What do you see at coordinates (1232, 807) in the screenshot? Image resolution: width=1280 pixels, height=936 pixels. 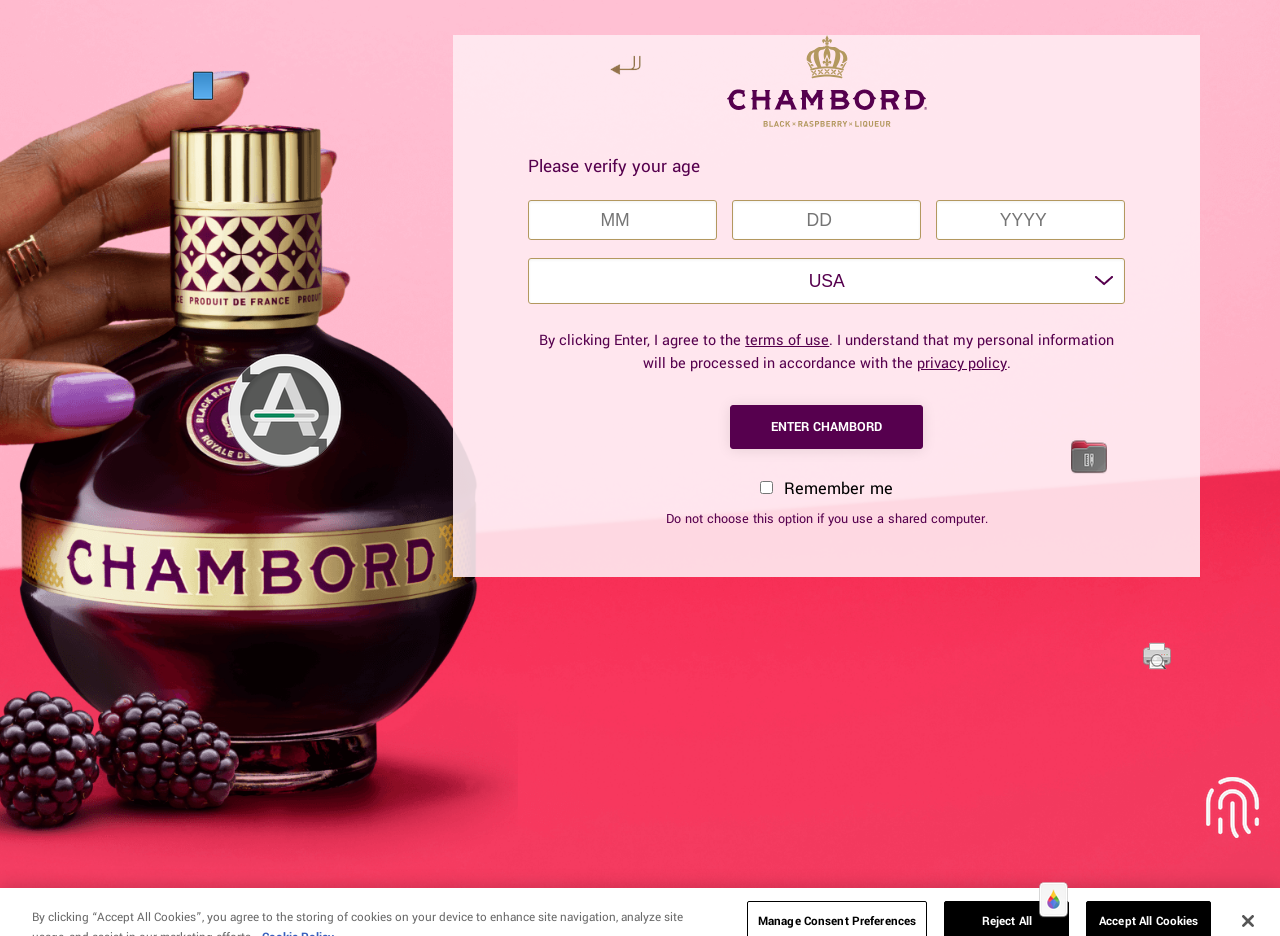 I see `authenticate using fingerprint recognition` at bounding box center [1232, 807].